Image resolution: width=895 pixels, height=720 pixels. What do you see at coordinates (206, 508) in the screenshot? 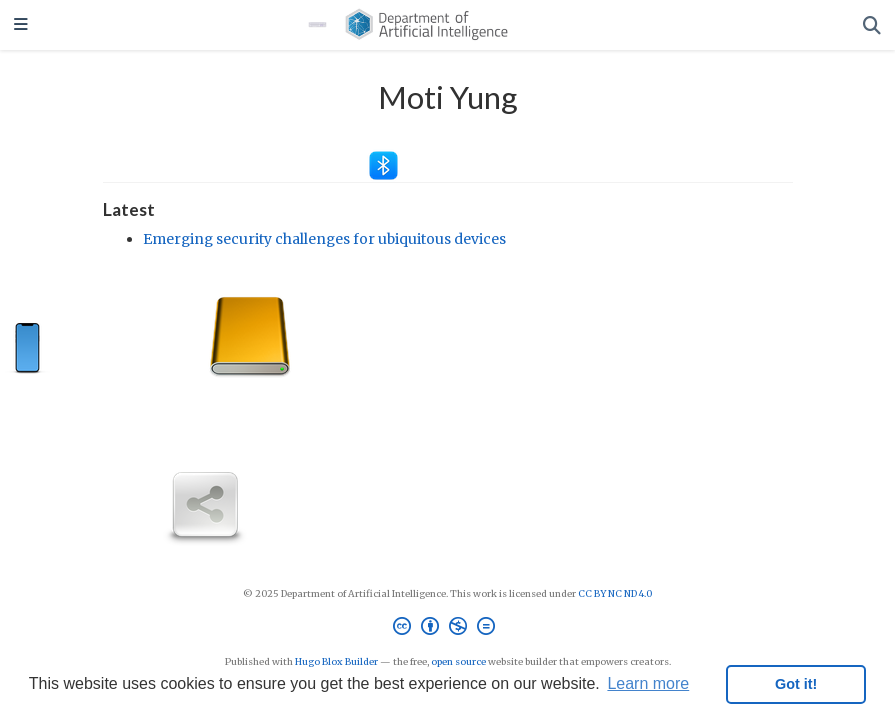
I see `indicates a shared file or folder` at bounding box center [206, 508].